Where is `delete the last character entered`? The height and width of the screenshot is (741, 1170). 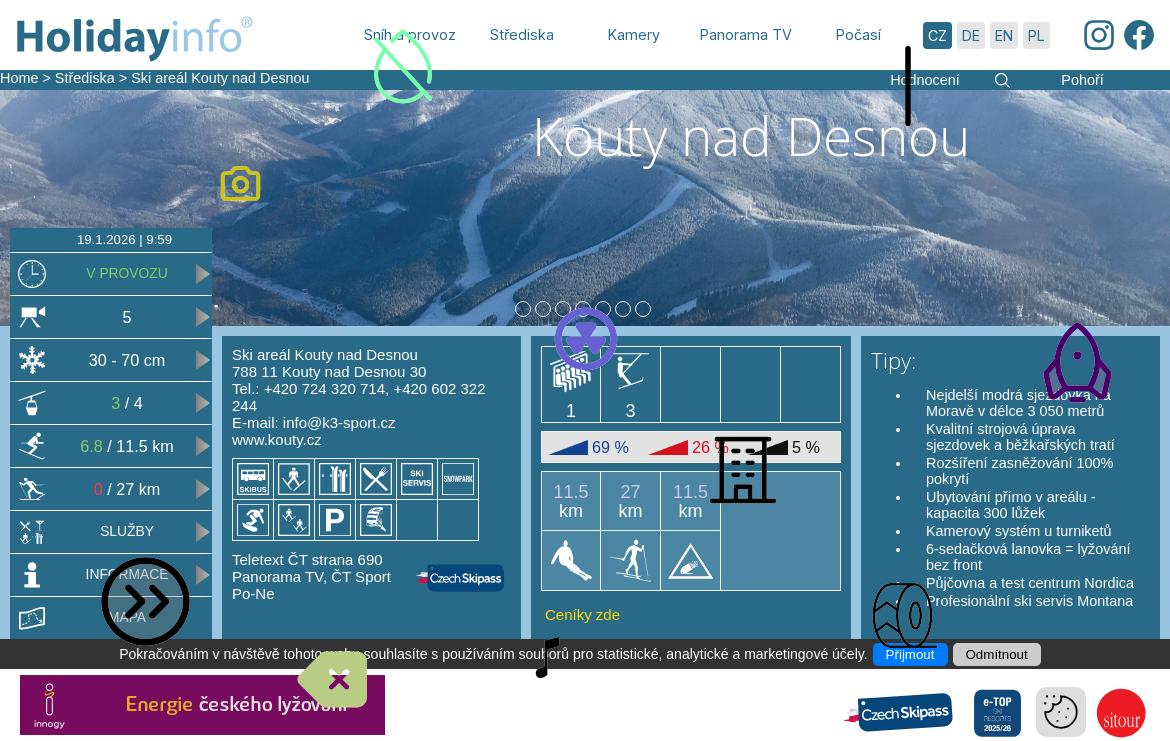
delete the last character entered is located at coordinates (331, 679).